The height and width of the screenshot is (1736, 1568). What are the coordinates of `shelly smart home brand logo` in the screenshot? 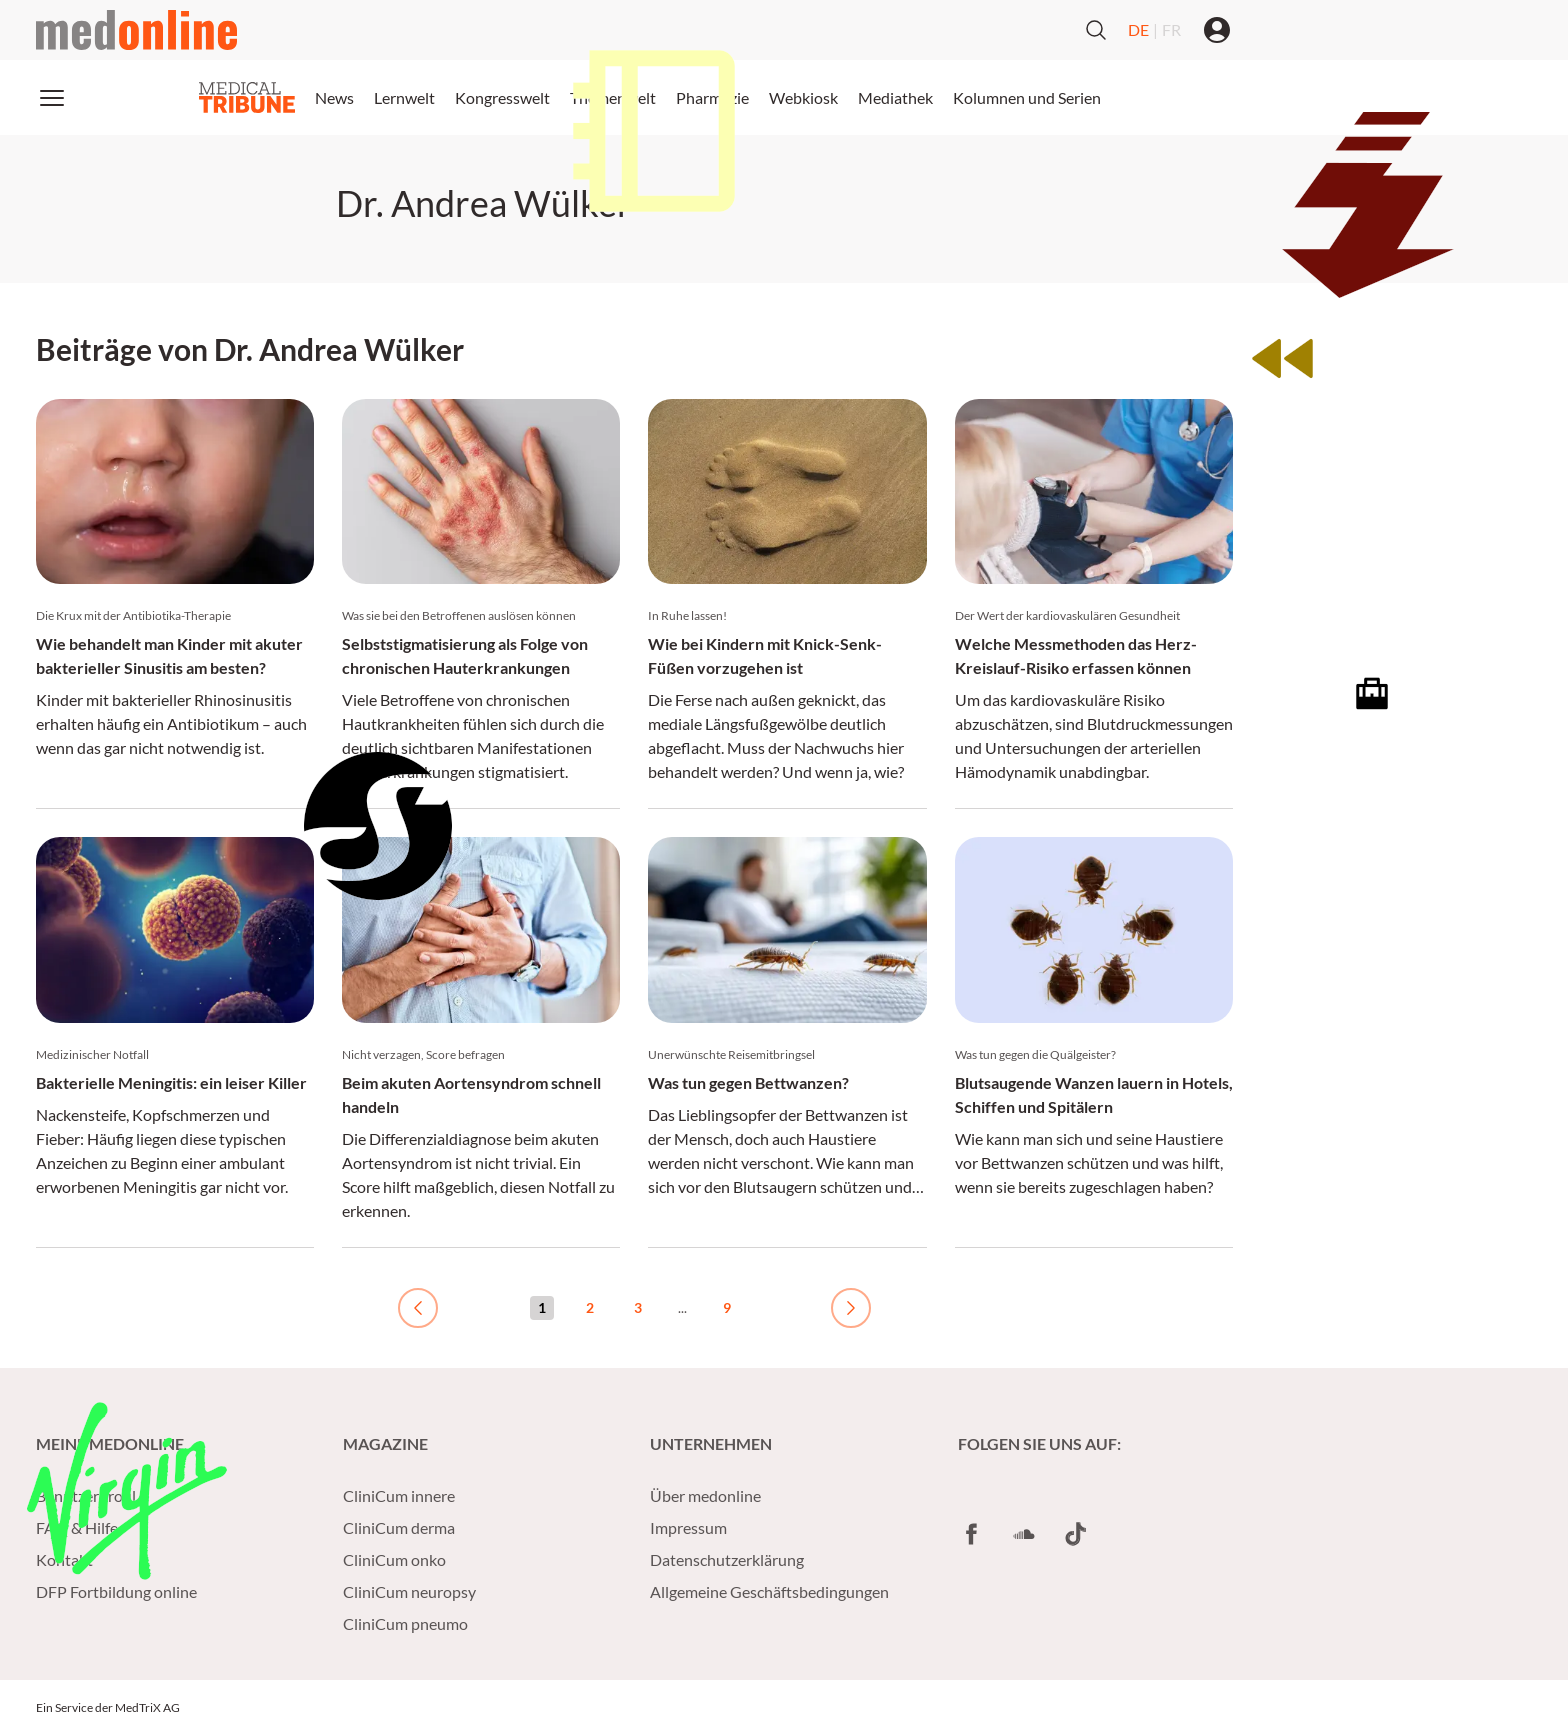 It's located at (378, 826).